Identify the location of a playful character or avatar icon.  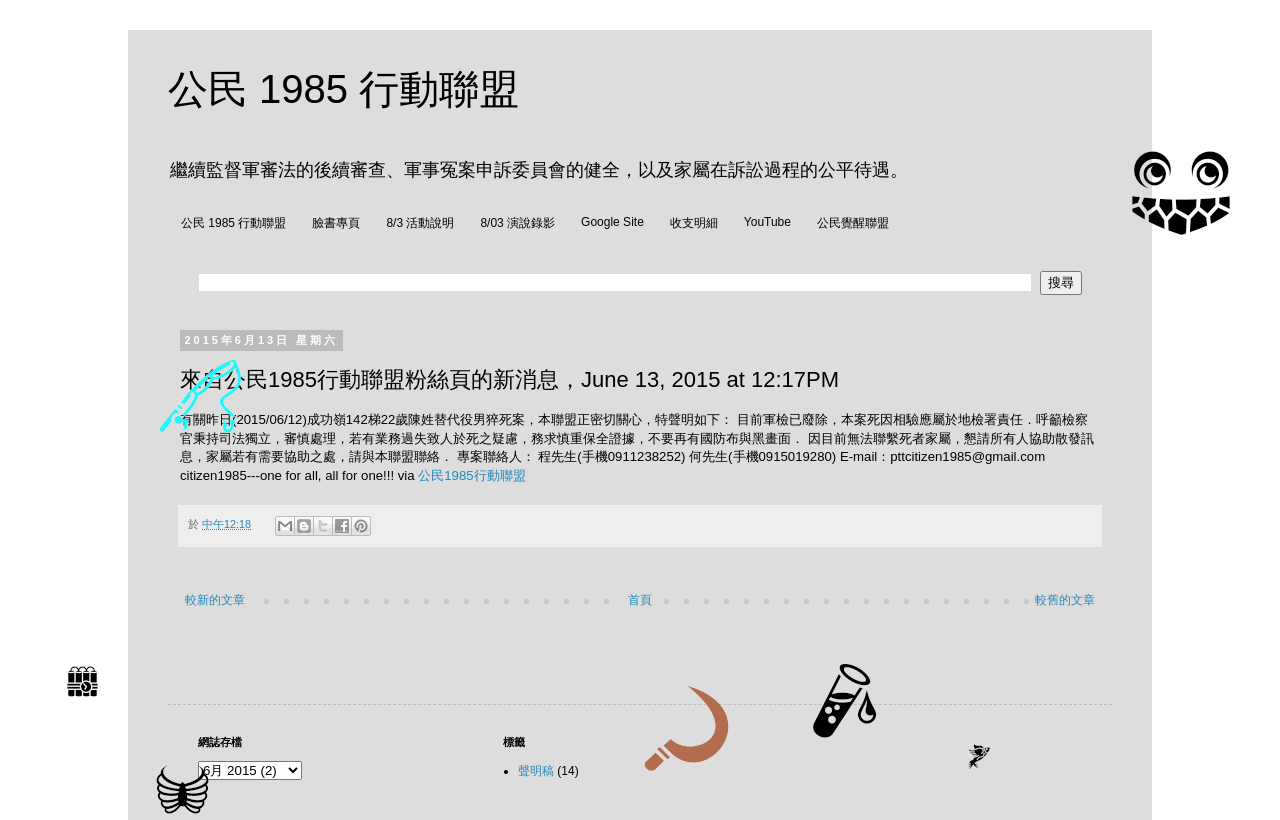
(1181, 194).